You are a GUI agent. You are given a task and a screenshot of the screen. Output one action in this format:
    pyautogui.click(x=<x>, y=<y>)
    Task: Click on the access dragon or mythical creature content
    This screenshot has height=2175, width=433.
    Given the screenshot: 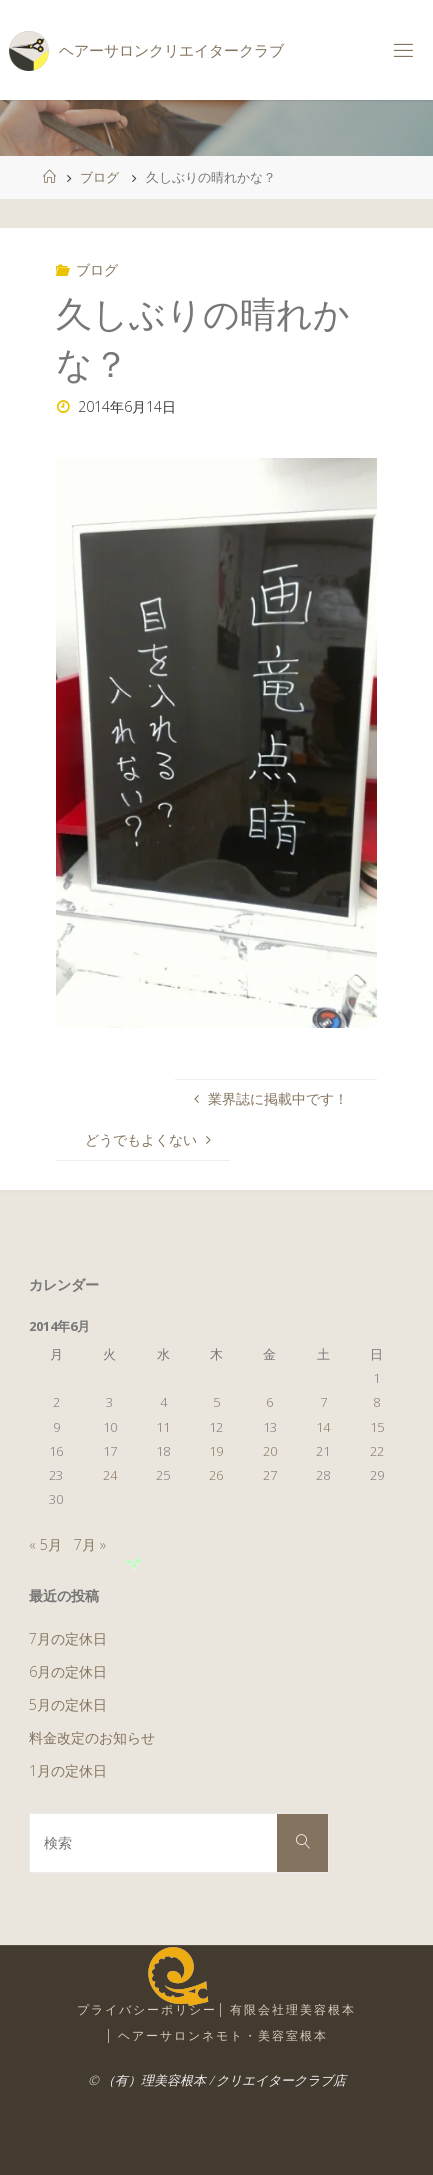 What is the action you would take?
    pyautogui.click(x=178, y=1977)
    